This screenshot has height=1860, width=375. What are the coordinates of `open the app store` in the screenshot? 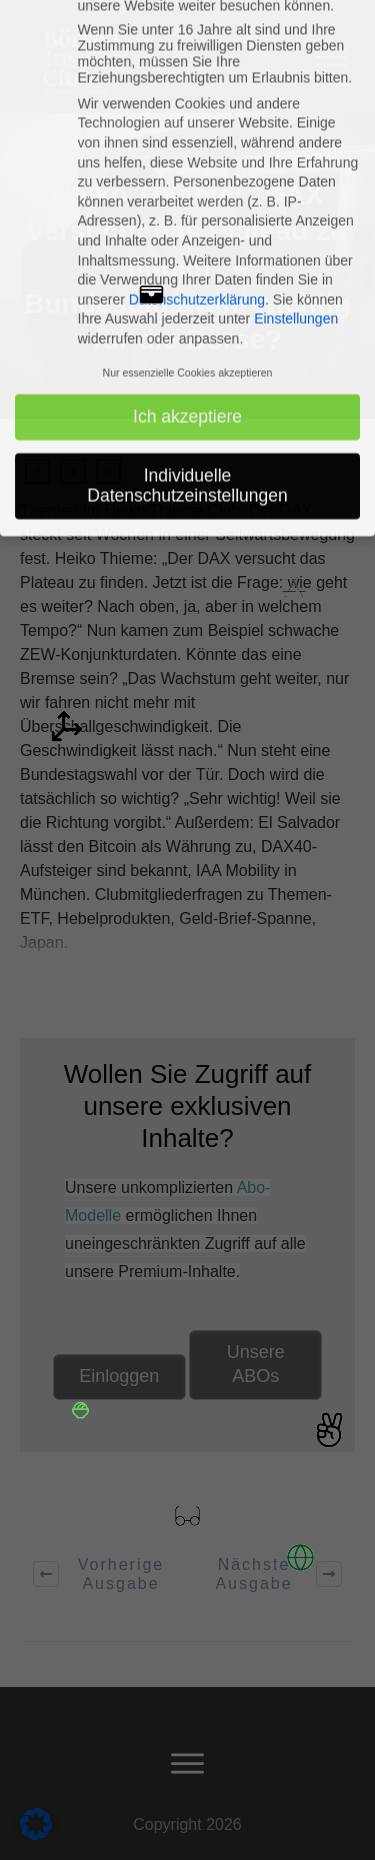 It's located at (294, 588).